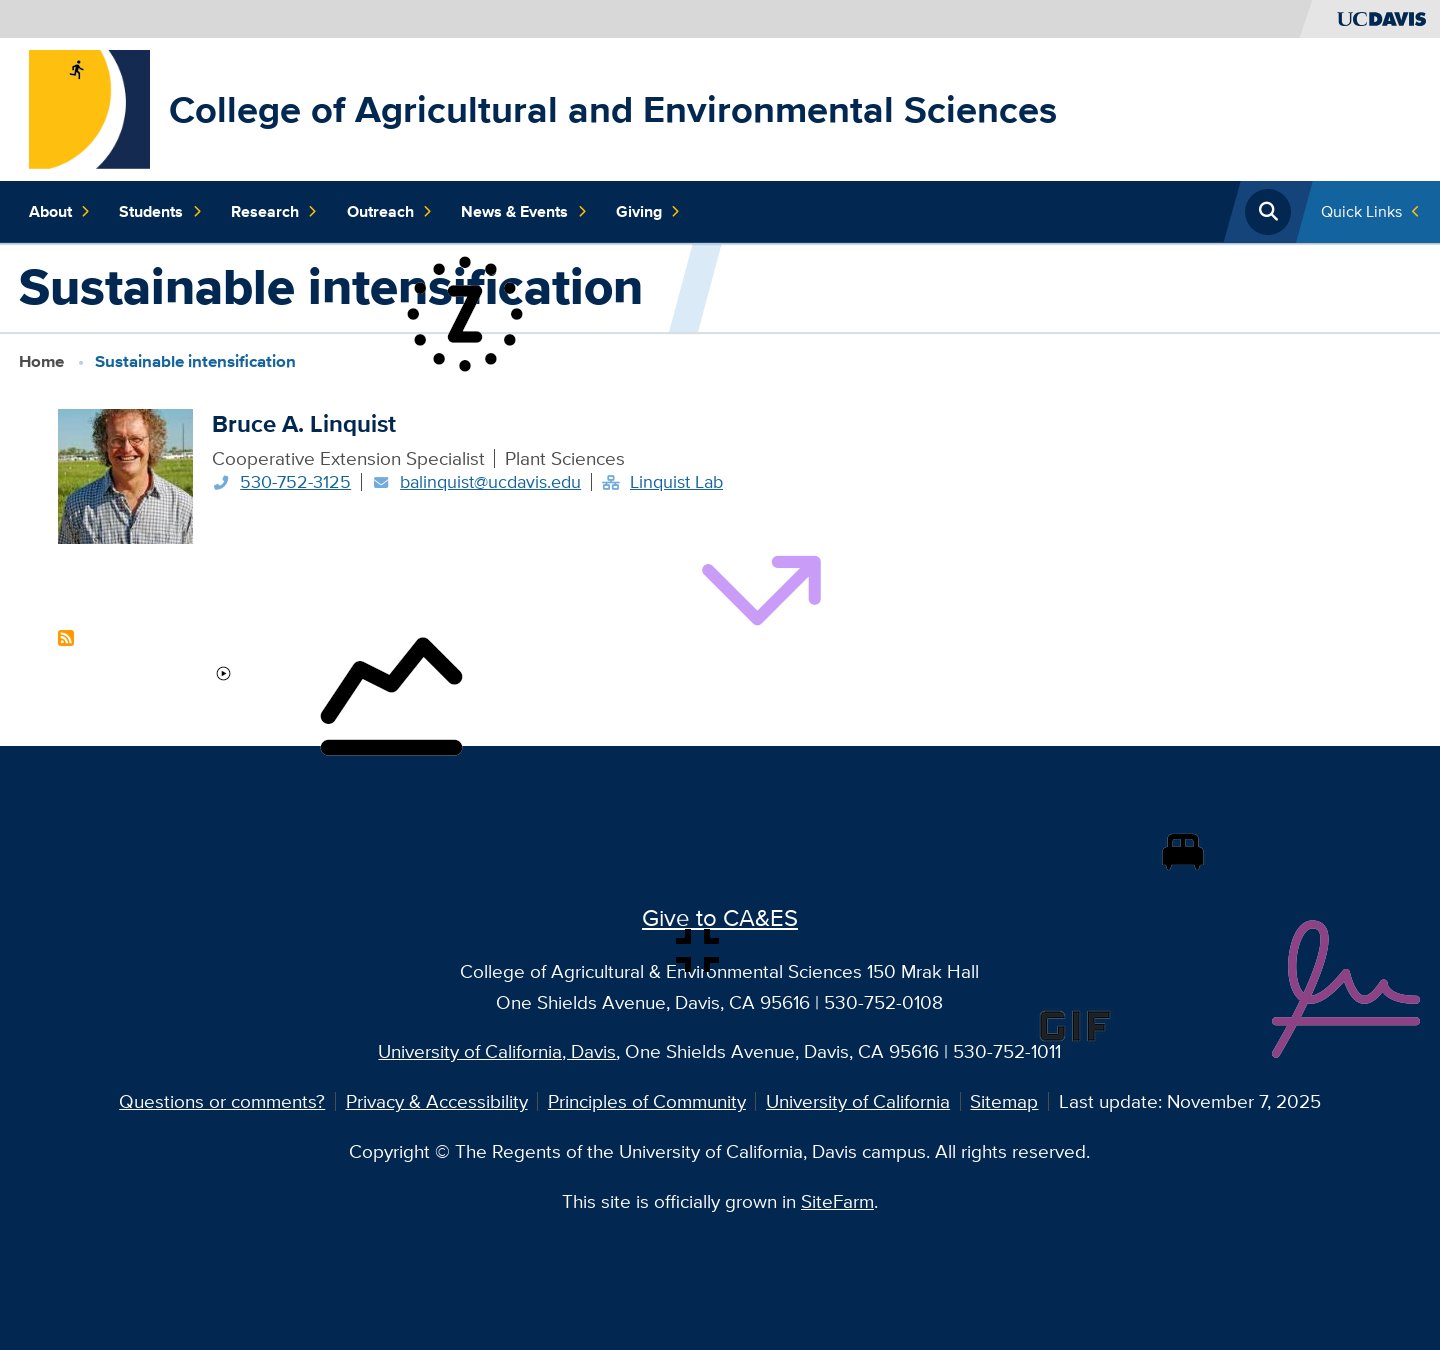 The height and width of the screenshot is (1350, 1440). What do you see at coordinates (1346, 989) in the screenshot?
I see `add your signature to a document` at bounding box center [1346, 989].